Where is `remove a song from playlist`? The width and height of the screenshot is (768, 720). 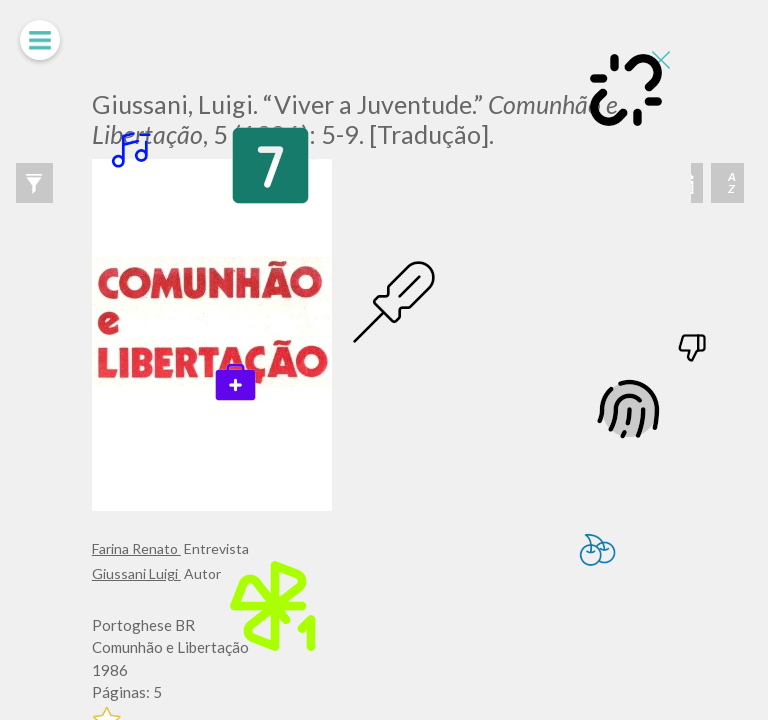
remove a song from playlist is located at coordinates (132, 149).